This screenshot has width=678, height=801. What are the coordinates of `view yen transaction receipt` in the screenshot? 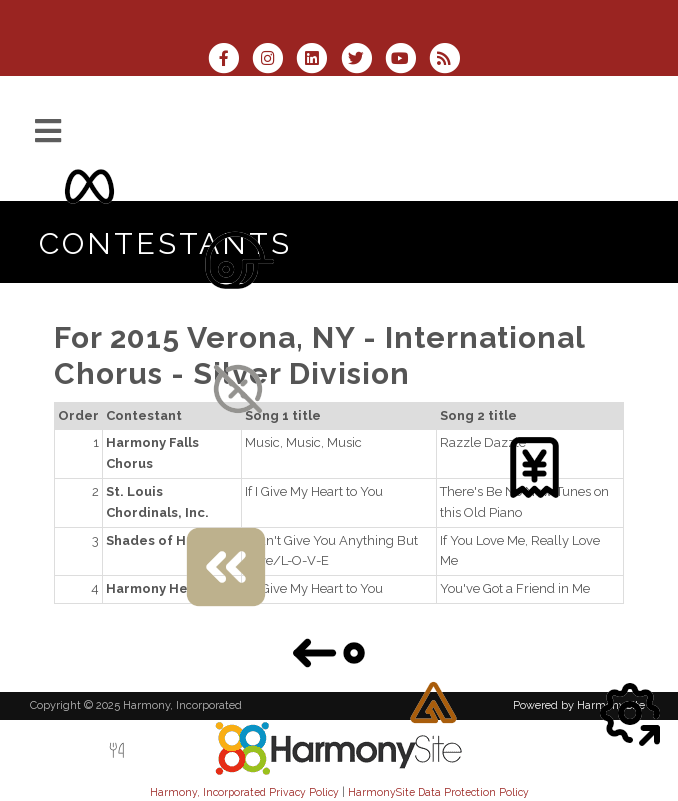 It's located at (534, 467).